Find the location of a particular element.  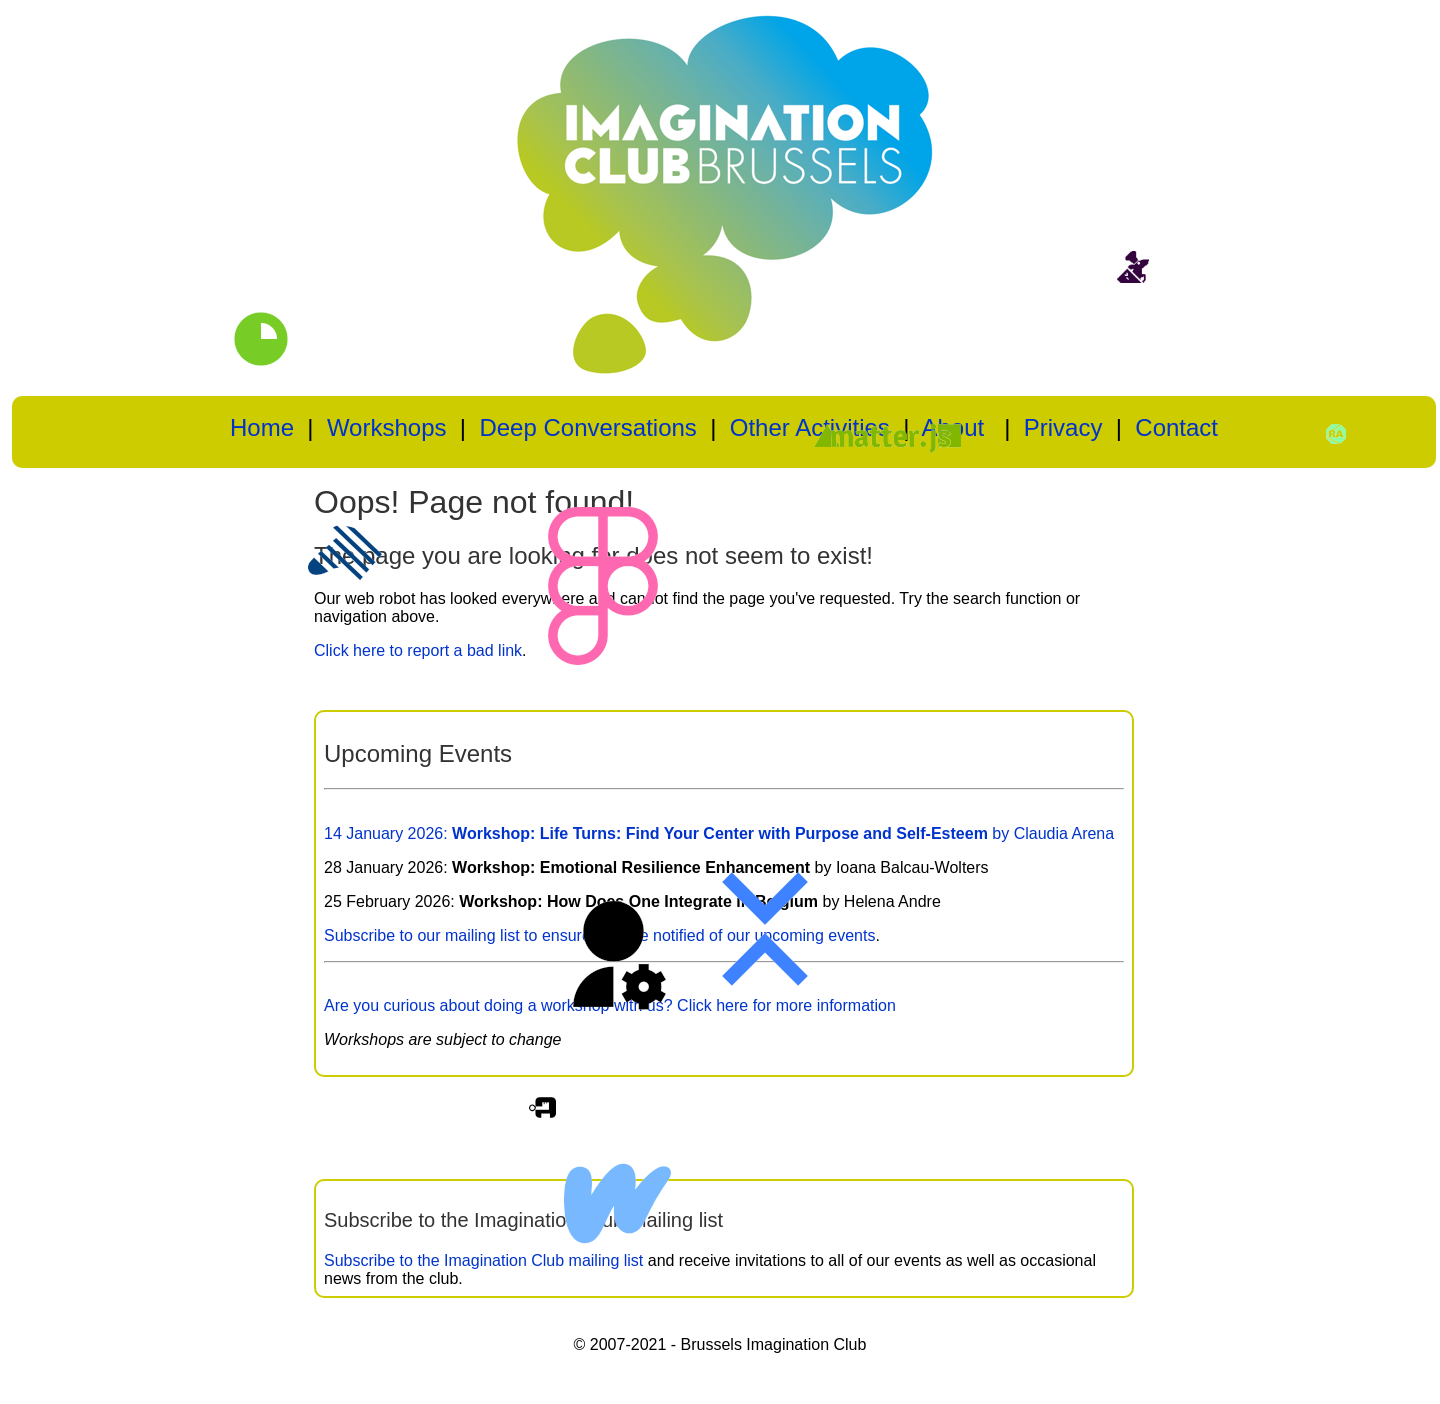

matter.js physics engine library logo is located at coordinates (887, 438).